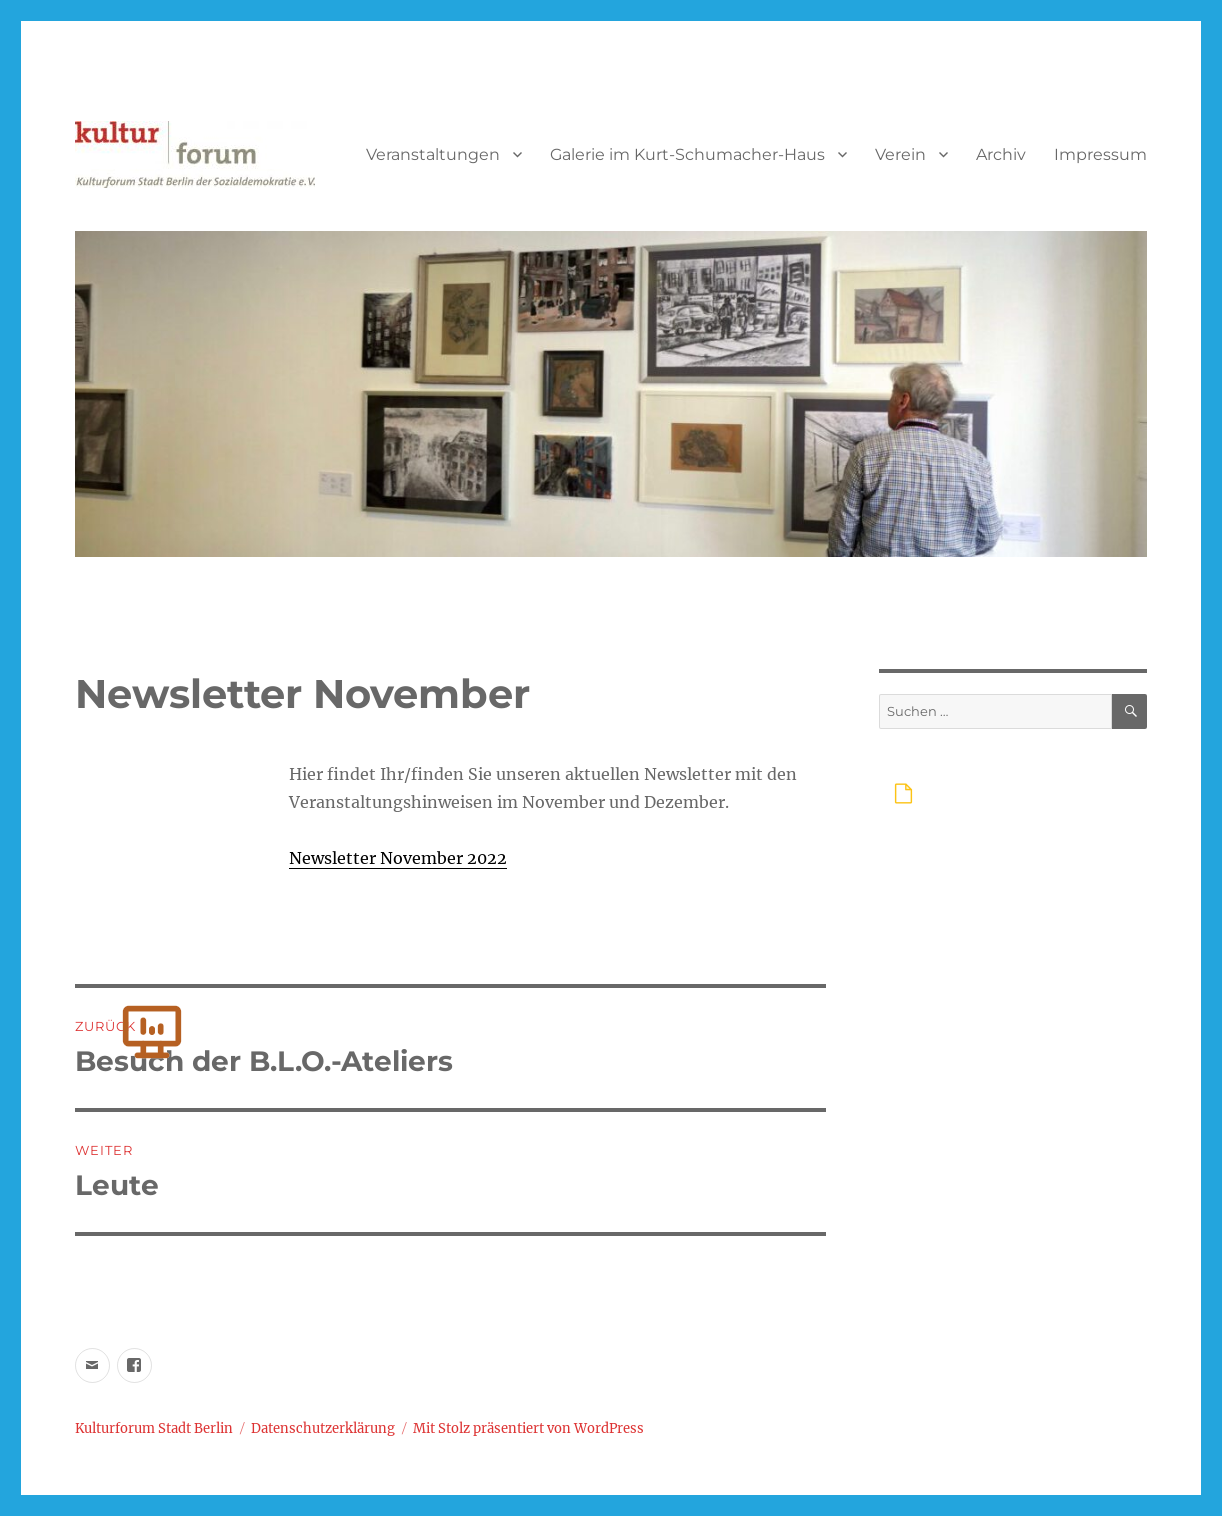 The height and width of the screenshot is (1516, 1222). What do you see at coordinates (152, 1032) in the screenshot?
I see `view desktop analytics dashboard` at bounding box center [152, 1032].